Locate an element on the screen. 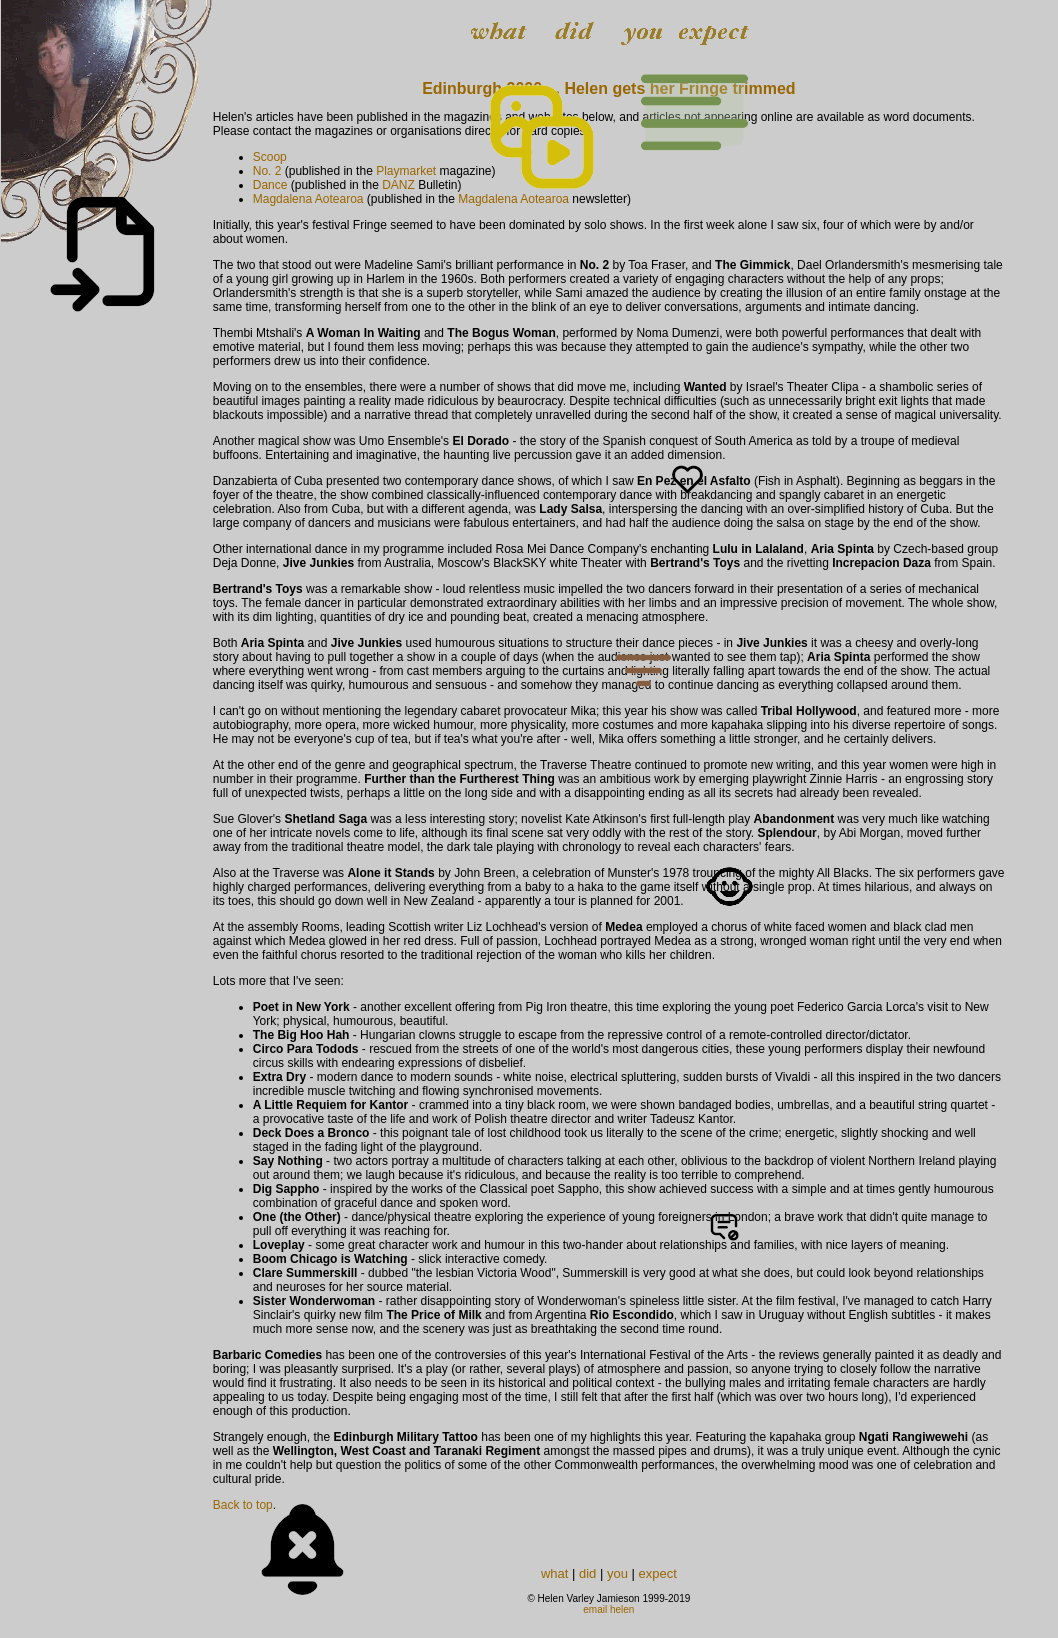  align text to the left is located at coordinates (694, 114).